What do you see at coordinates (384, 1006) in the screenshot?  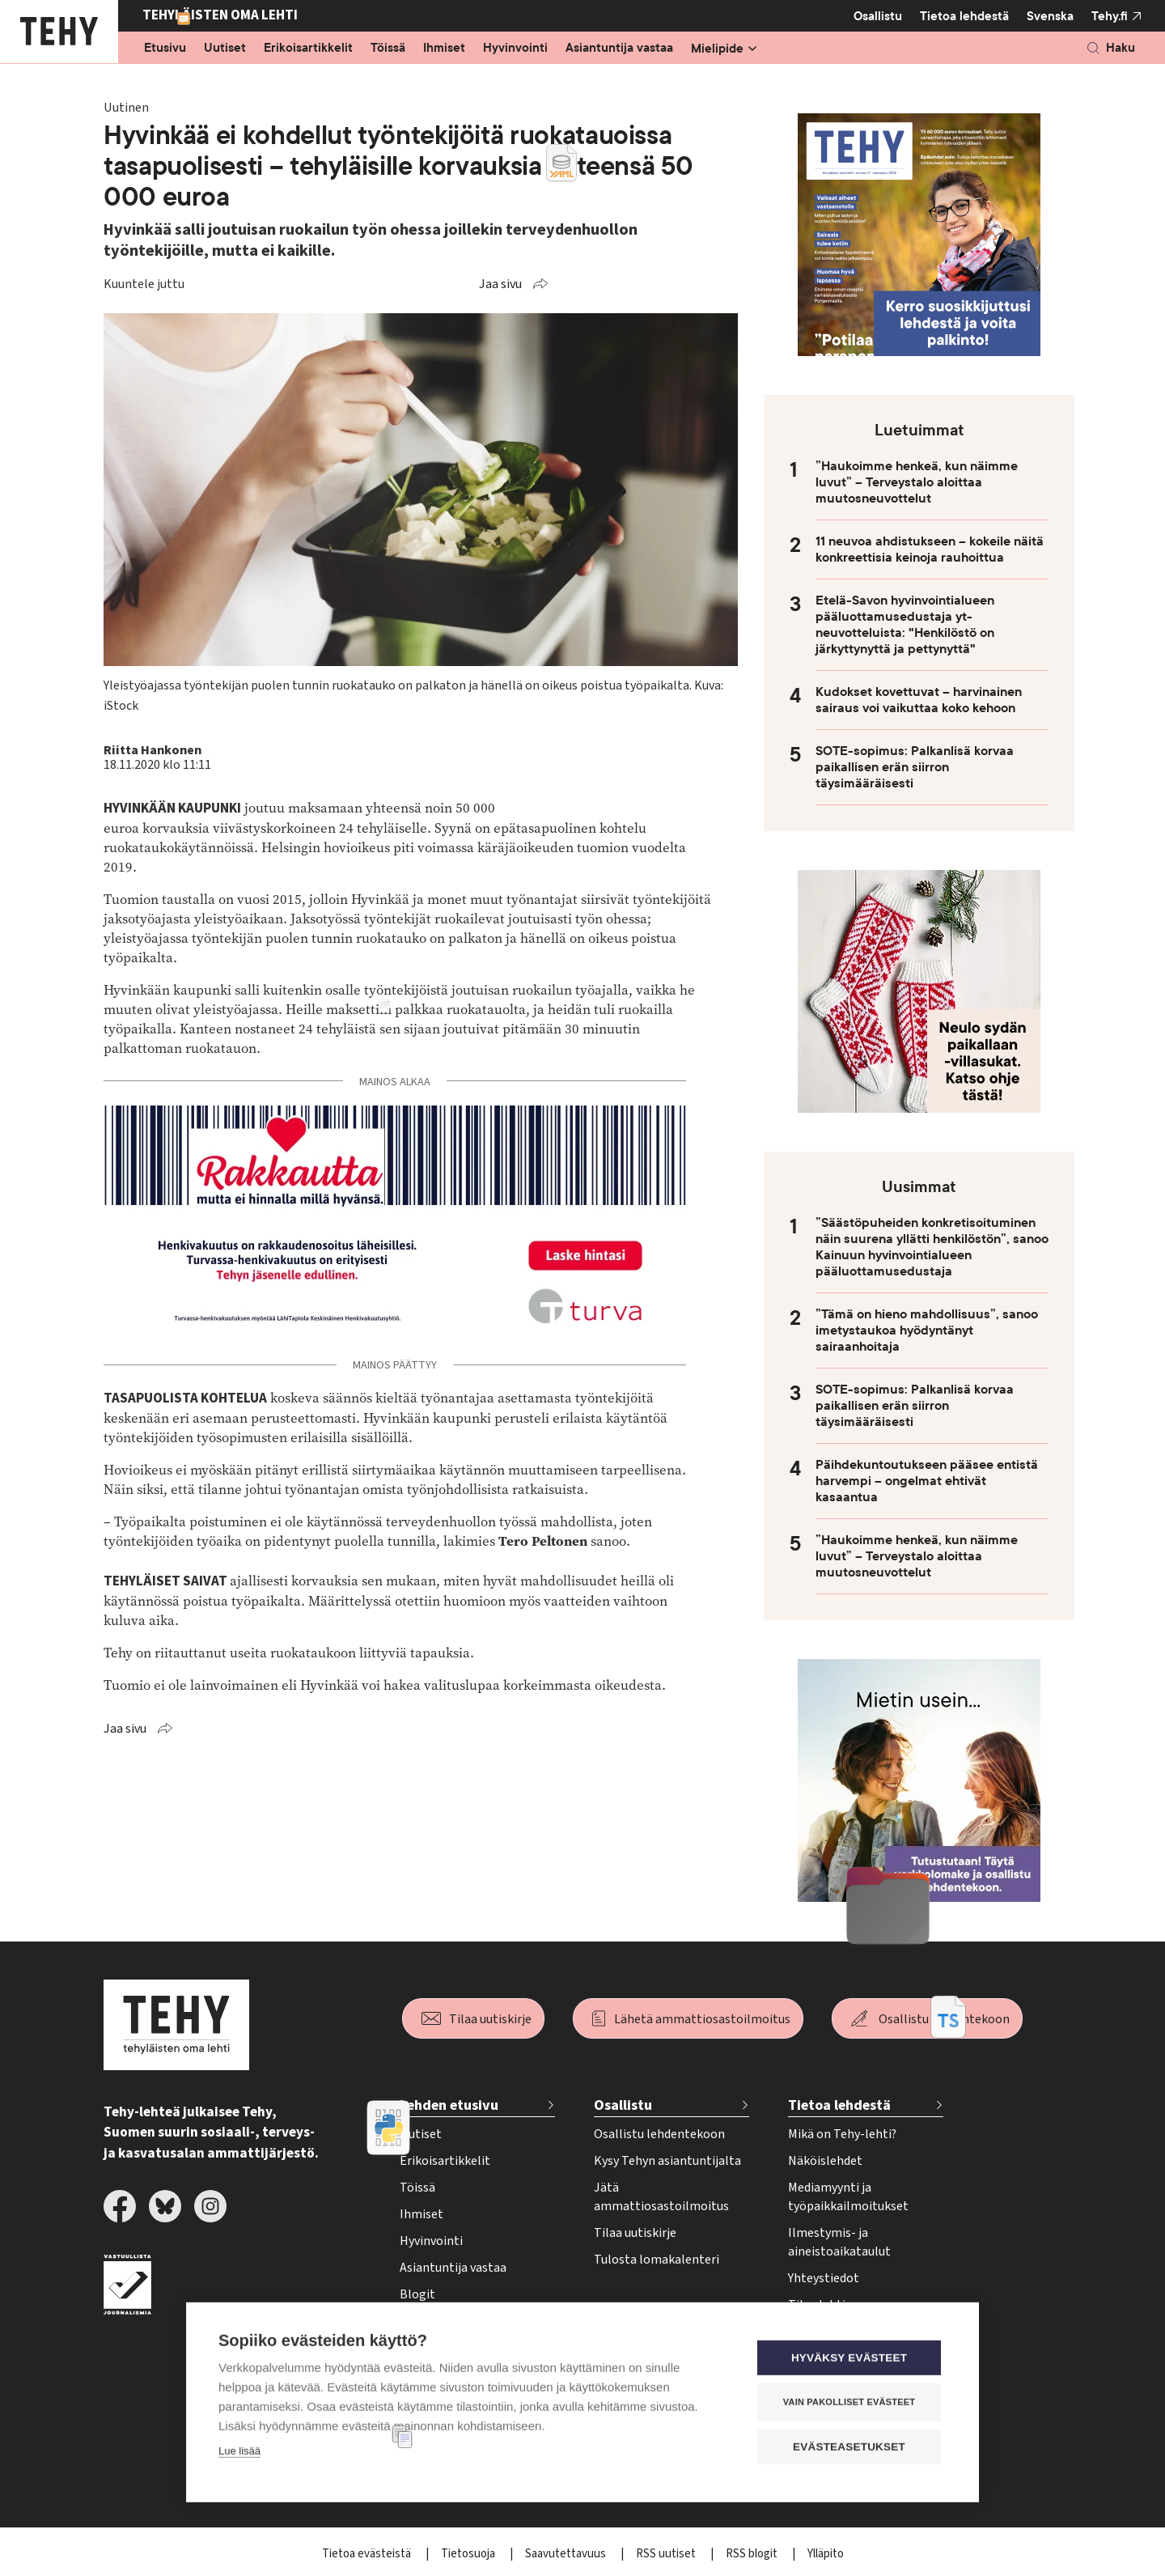 I see `a text or document file preview` at bounding box center [384, 1006].